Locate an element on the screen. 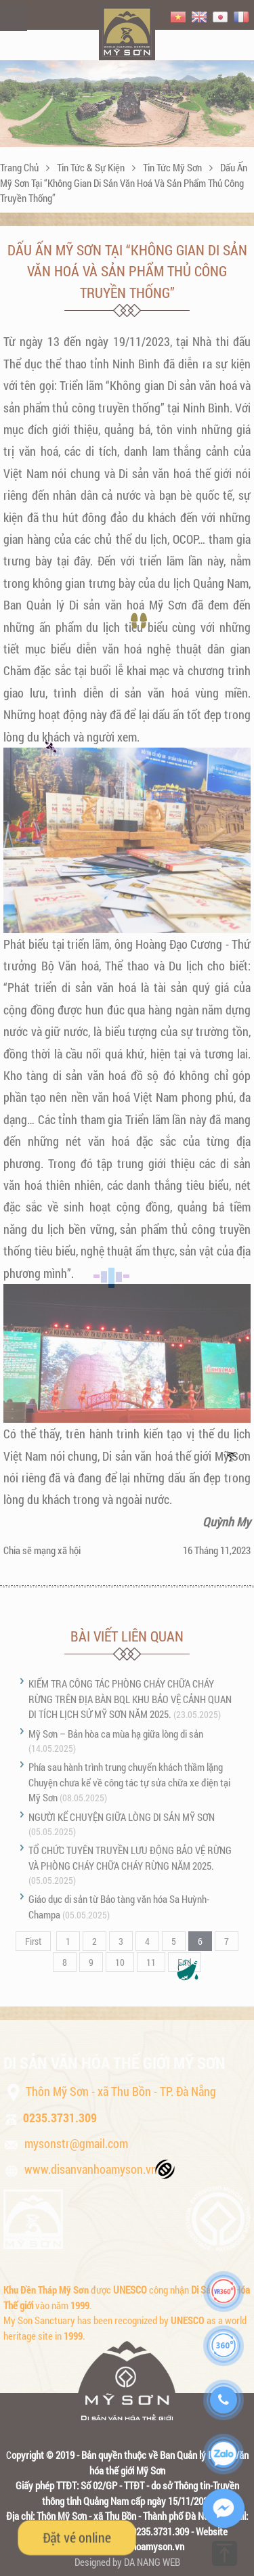  launch or deploy an application is located at coordinates (51, 747).